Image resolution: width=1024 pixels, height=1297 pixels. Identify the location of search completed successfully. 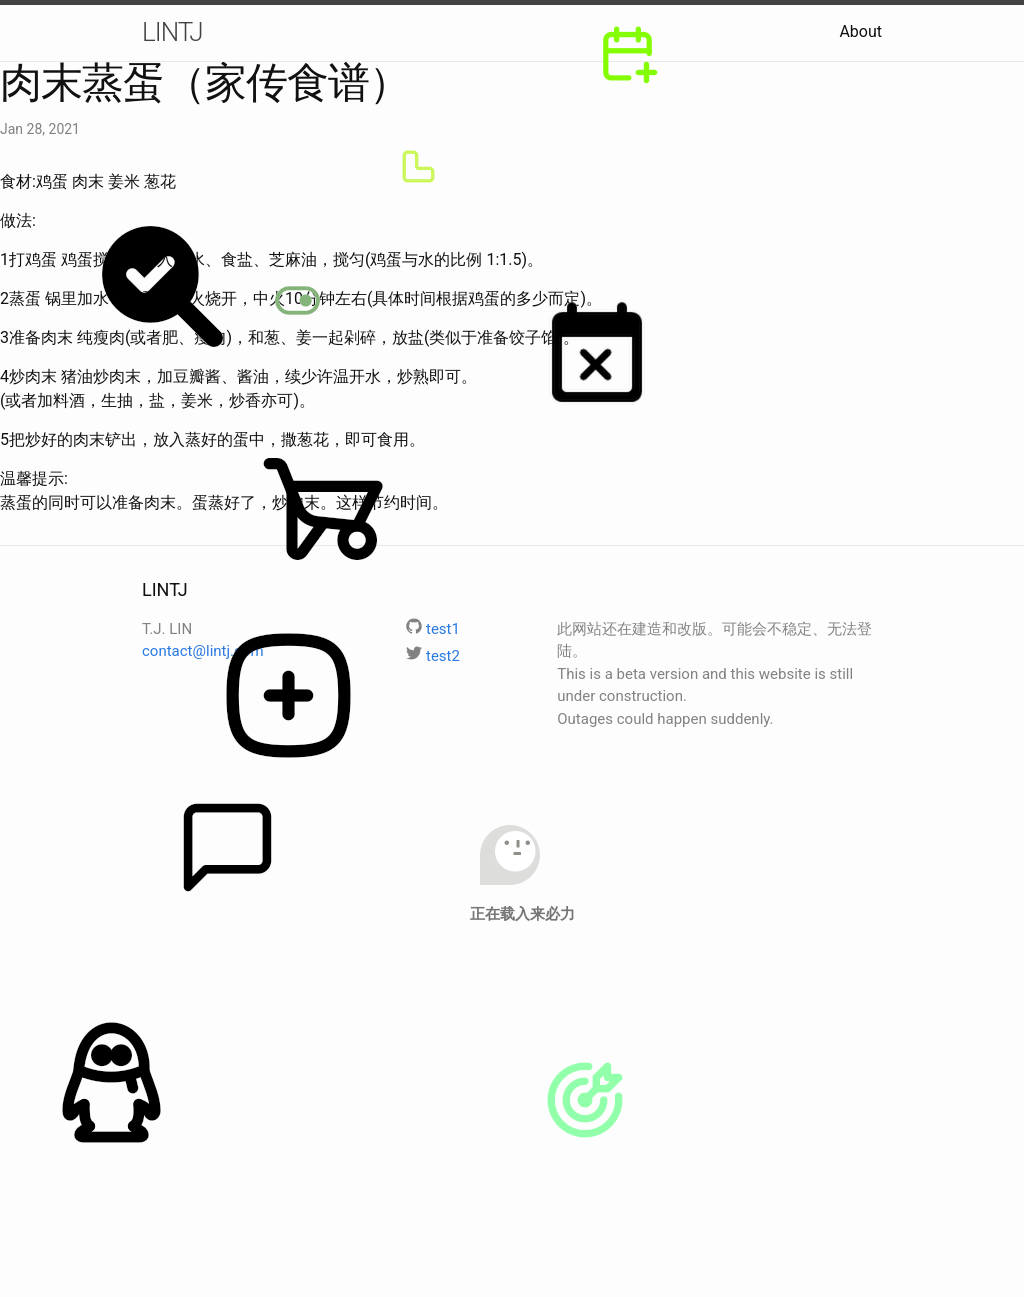
(162, 286).